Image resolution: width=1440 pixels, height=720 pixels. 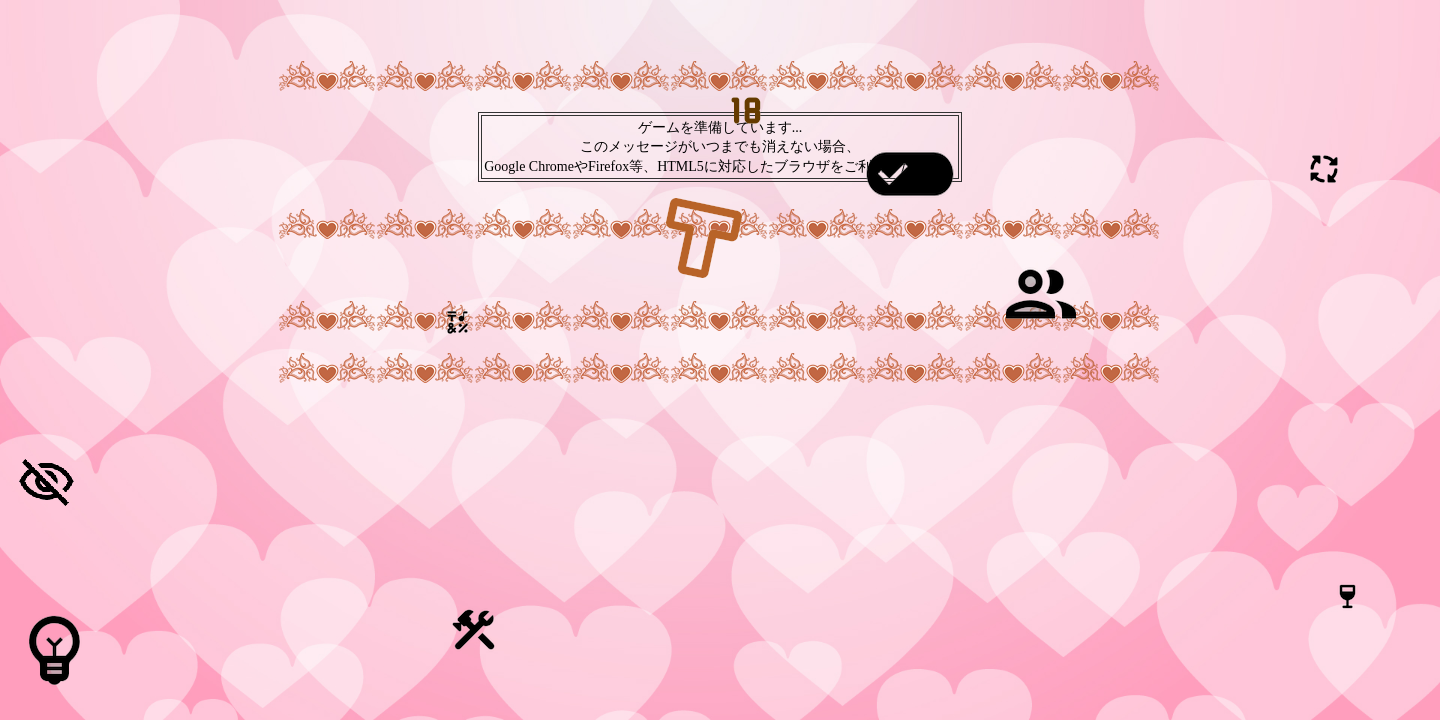 What do you see at coordinates (1041, 294) in the screenshot?
I see `view contacts or people list` at bounding box center [1041, 294].